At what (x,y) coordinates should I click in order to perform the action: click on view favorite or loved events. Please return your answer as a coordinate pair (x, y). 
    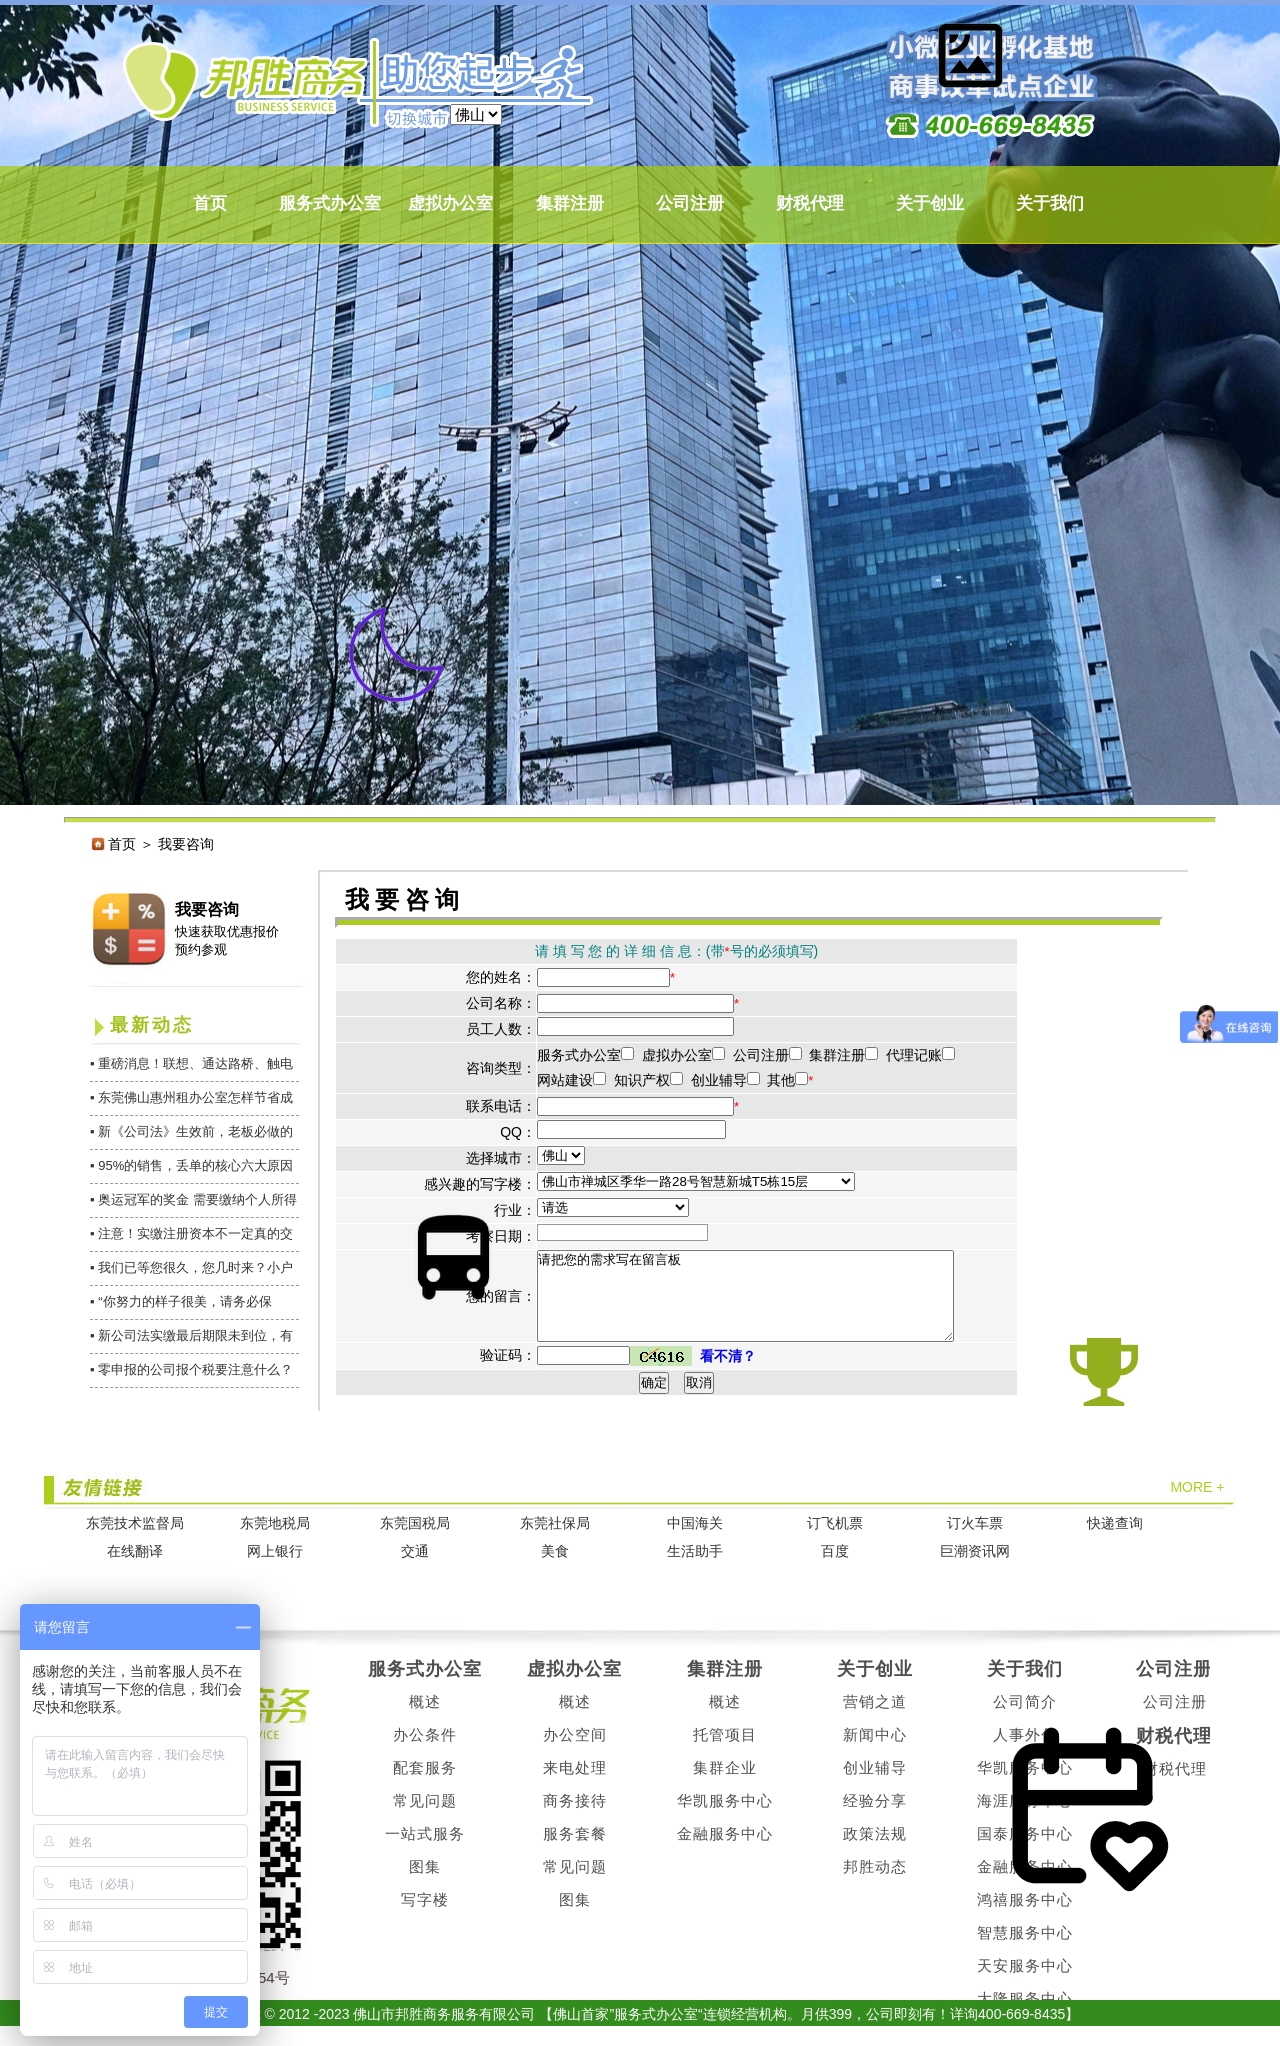
    Looking at the image, I should click on (1082, 1805).